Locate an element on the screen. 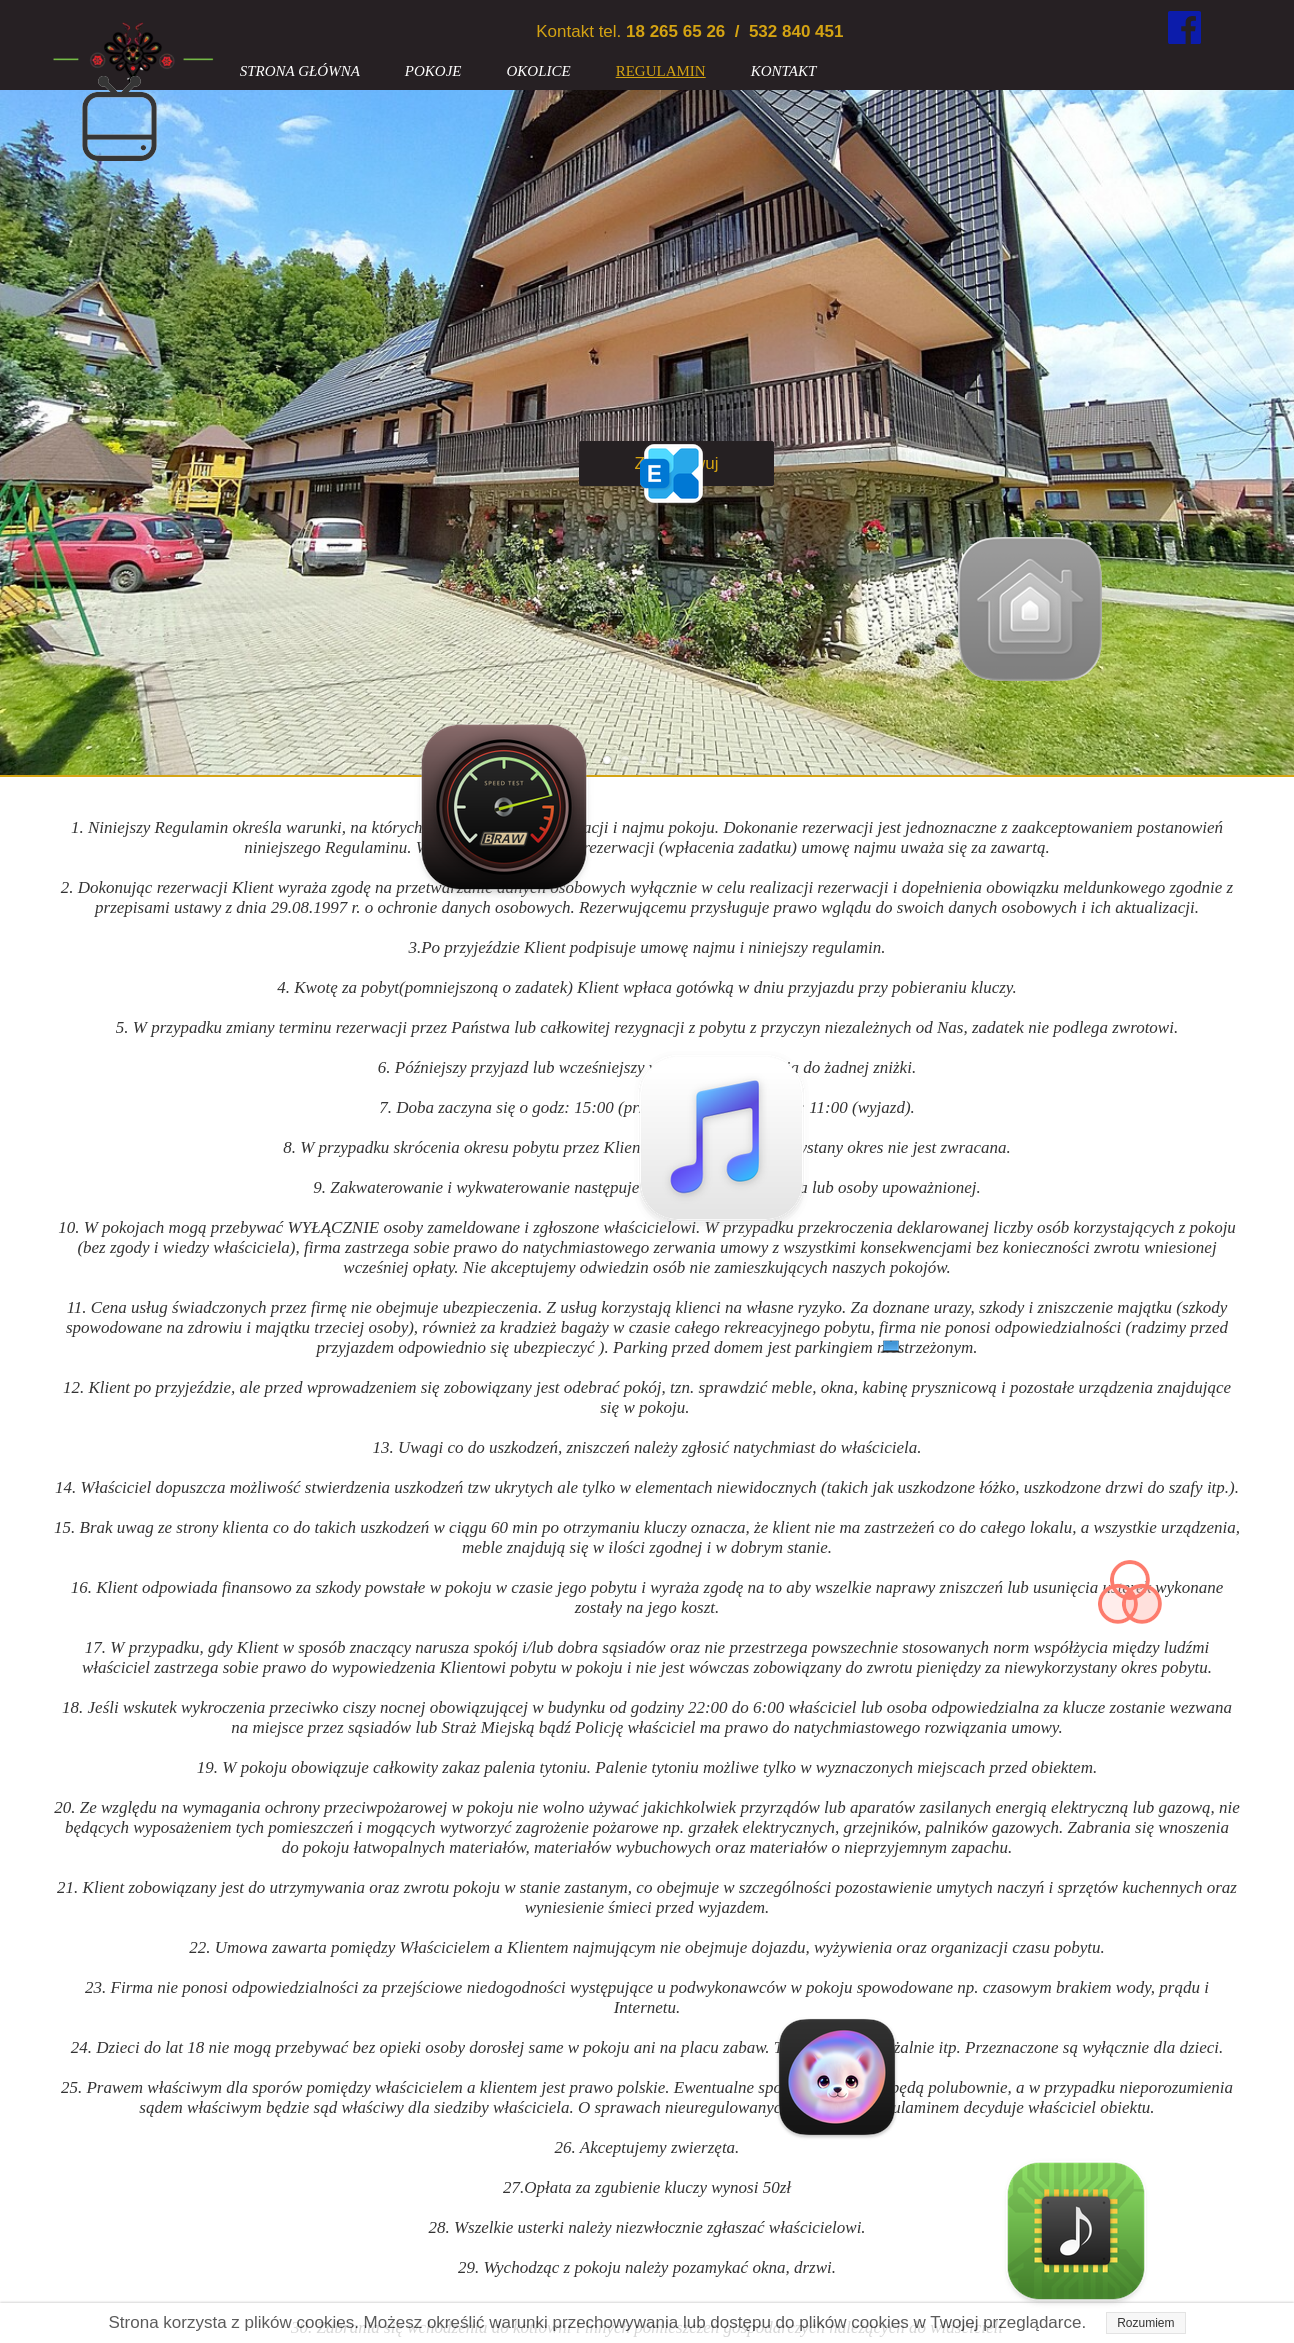  macbook pro 14-inch device icon is located at coordinates (891, 1345).